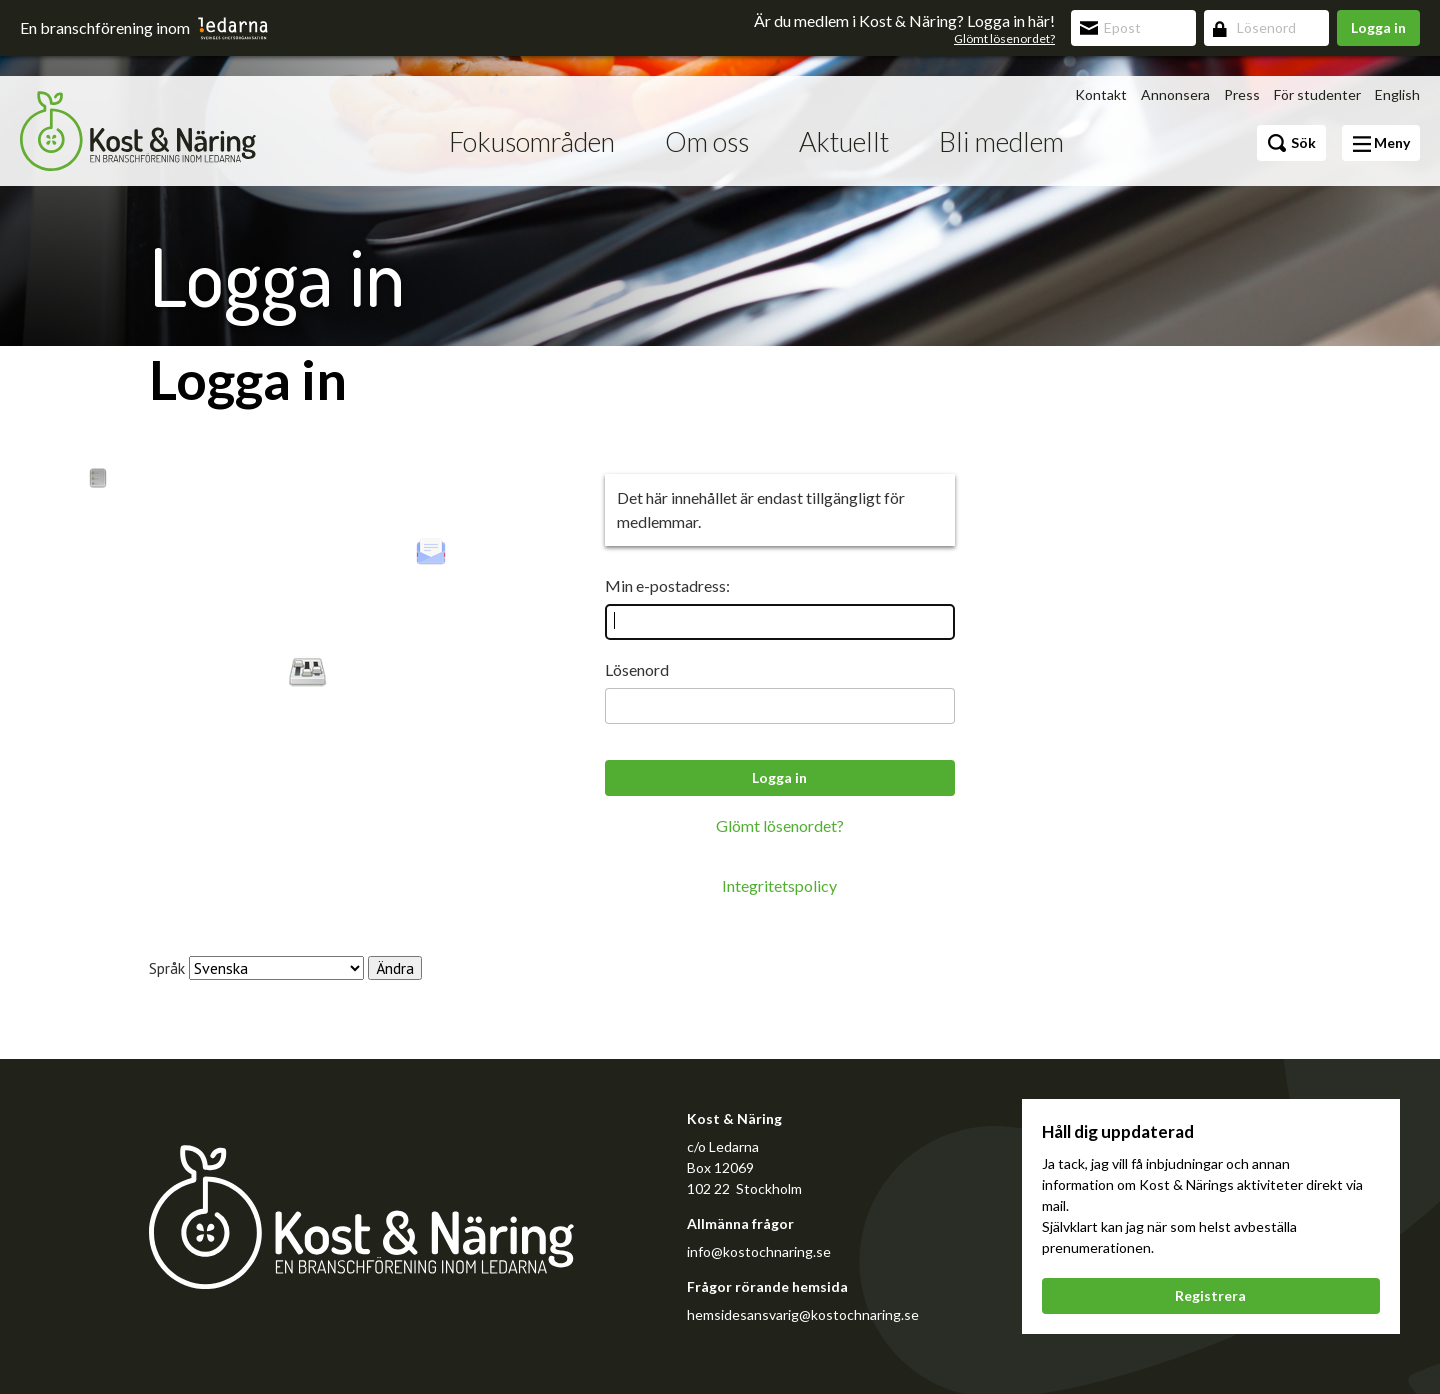 The image size is (1440, 1394). What do you see at coordinates (431, 553) in the screenshot?
I see `indicates a message has been read` at bounding box center [431, 553].